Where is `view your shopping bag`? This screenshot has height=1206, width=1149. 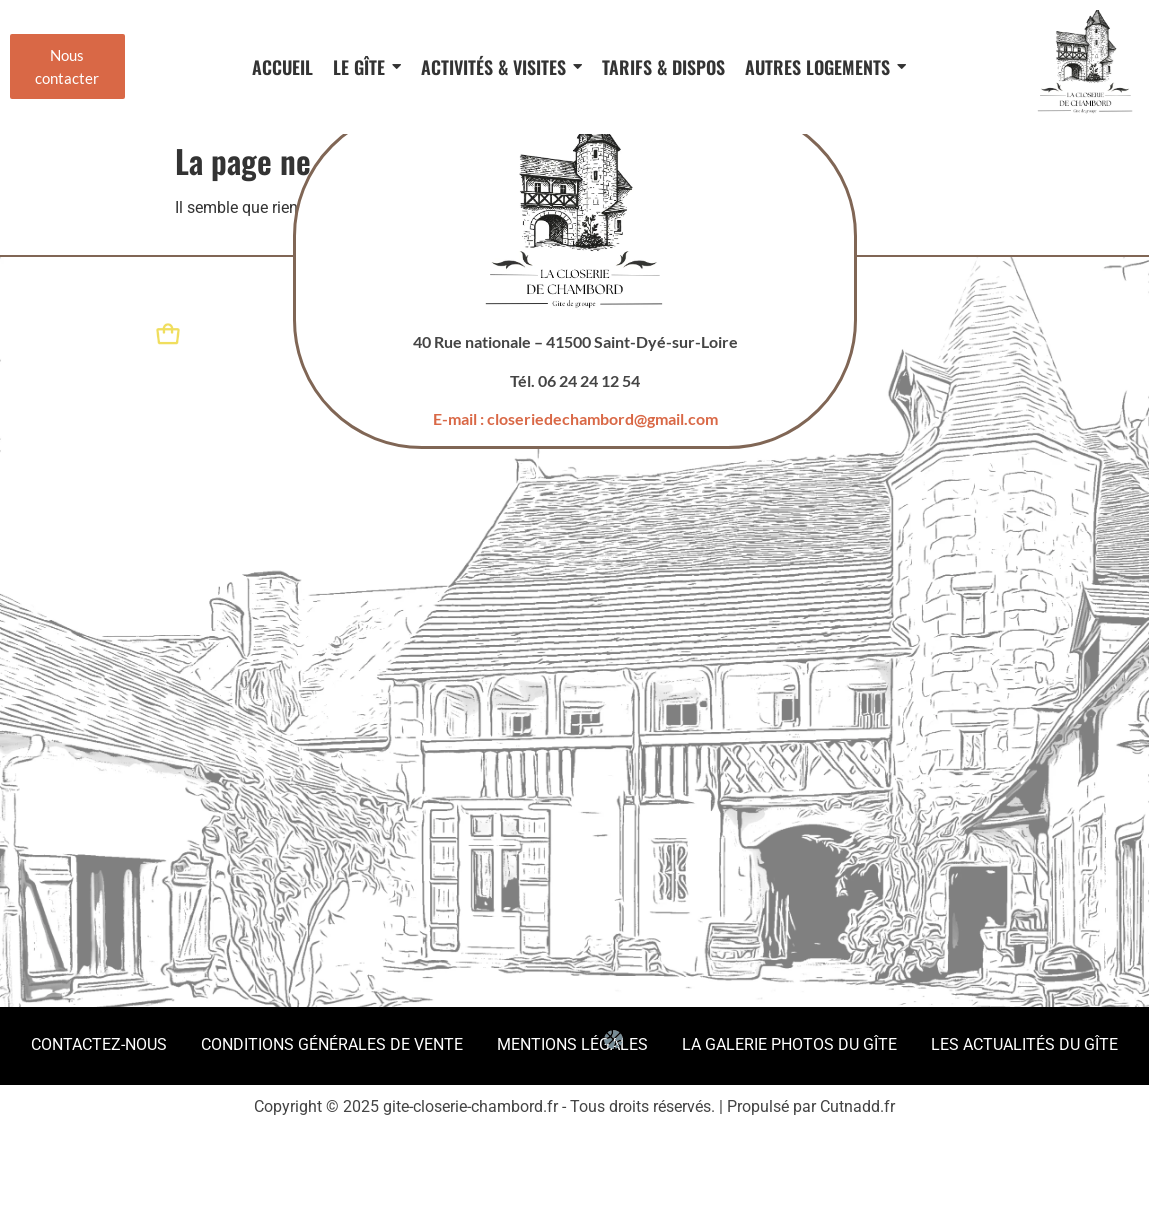 view your shopping bag is located at coordinates (168, 335).